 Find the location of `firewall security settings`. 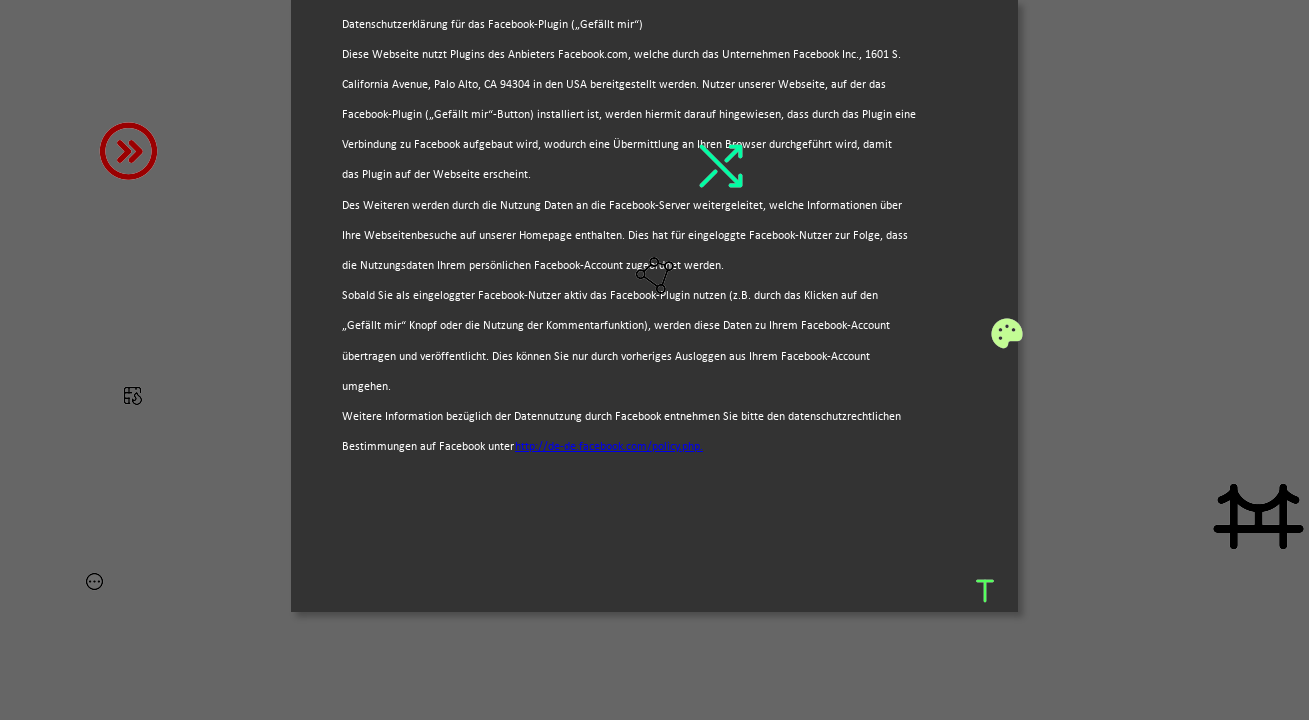

firewall security settings is located at coordinates (132, 395).